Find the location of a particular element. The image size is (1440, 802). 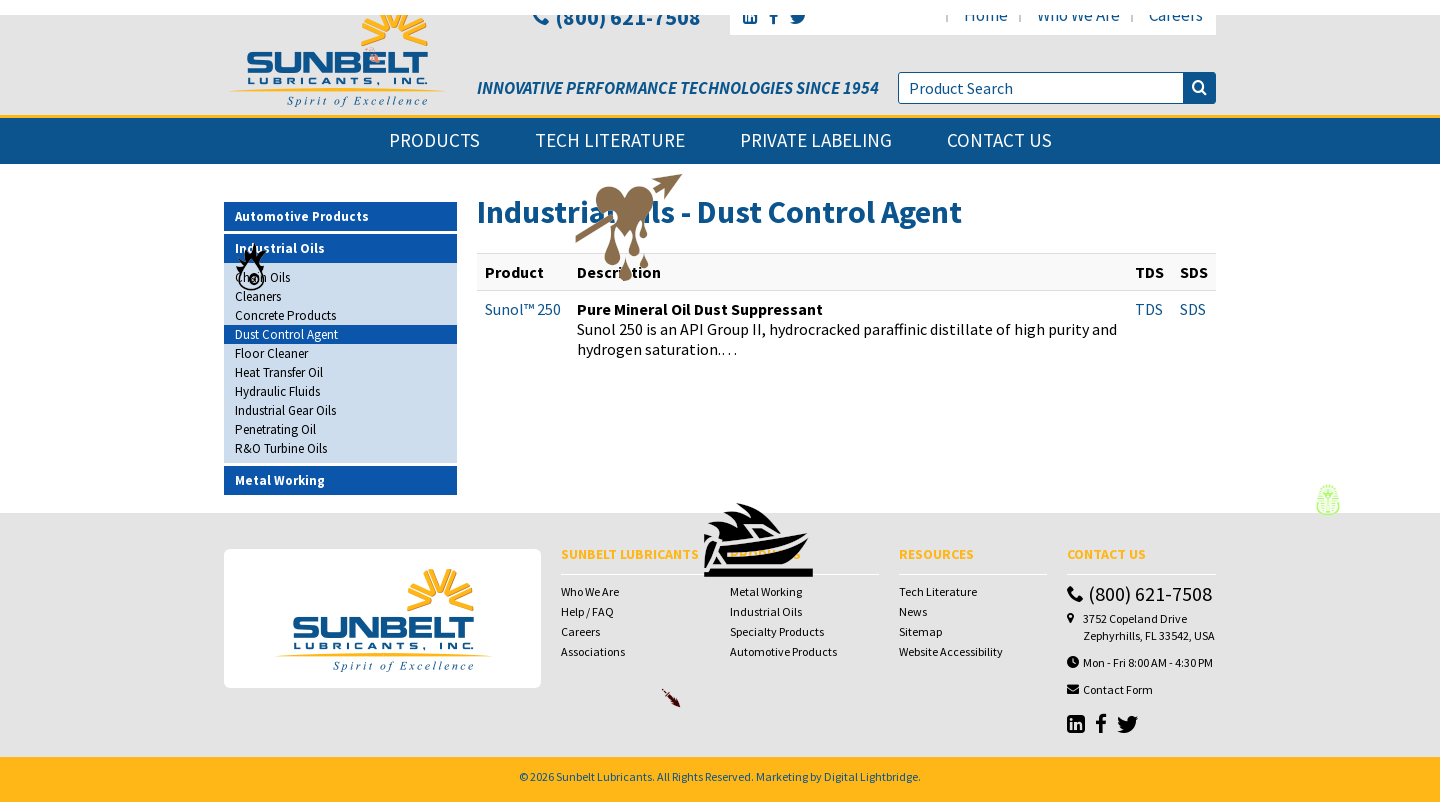

access ancient egypt themed content is located at coordinates (1328, 500).